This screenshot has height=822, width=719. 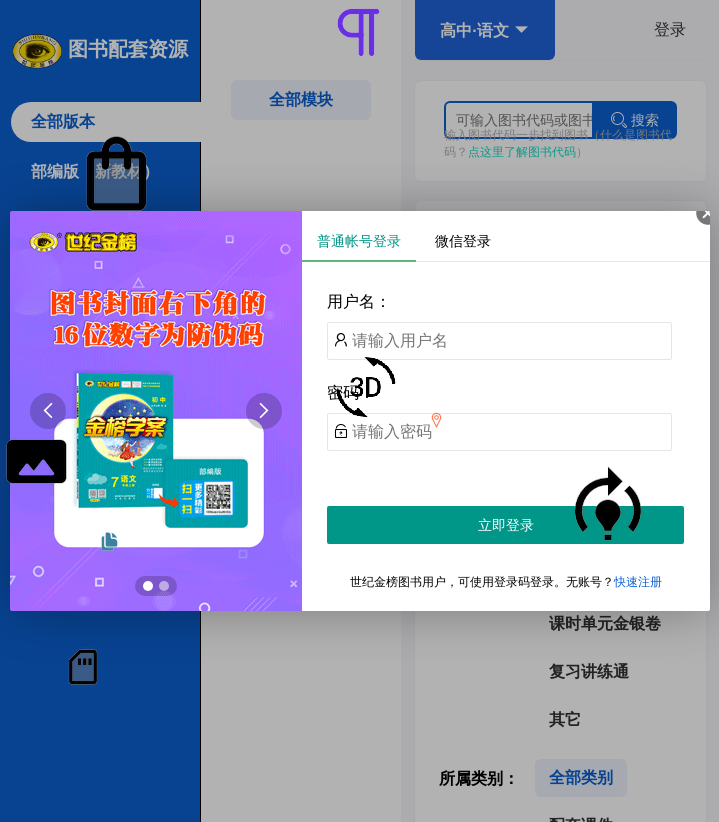 What do you see at coordinates (109, 541) in the screenshot?
I see `duplicate or copy a document` at bounding box center [109, 541].